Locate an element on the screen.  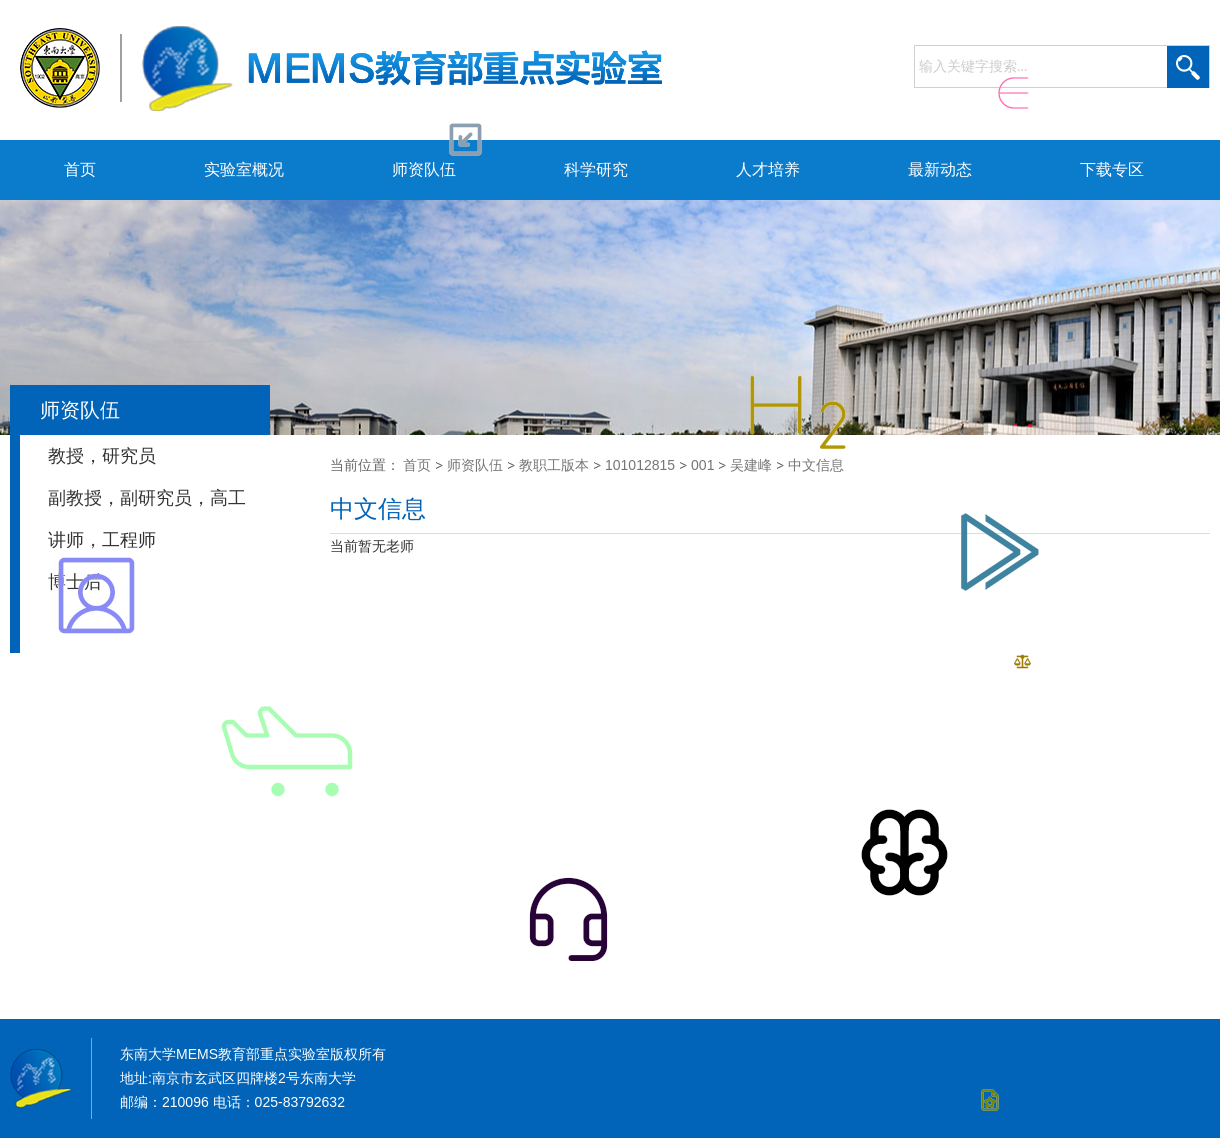
navigate to bottom-left corner is located at coordinates (465, 139).